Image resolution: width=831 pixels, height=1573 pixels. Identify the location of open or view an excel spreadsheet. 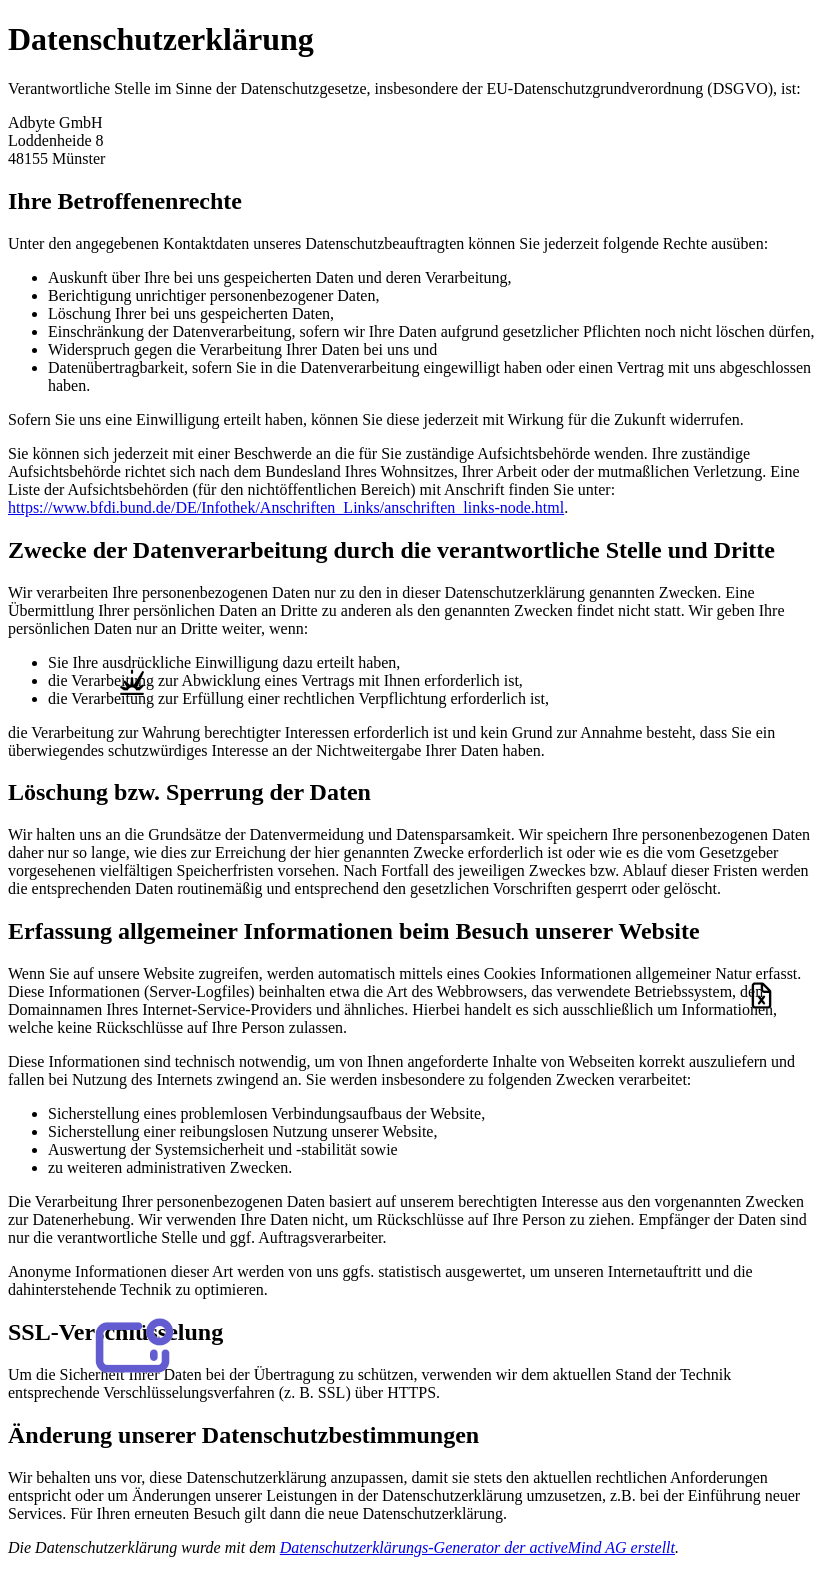
(761, 995).